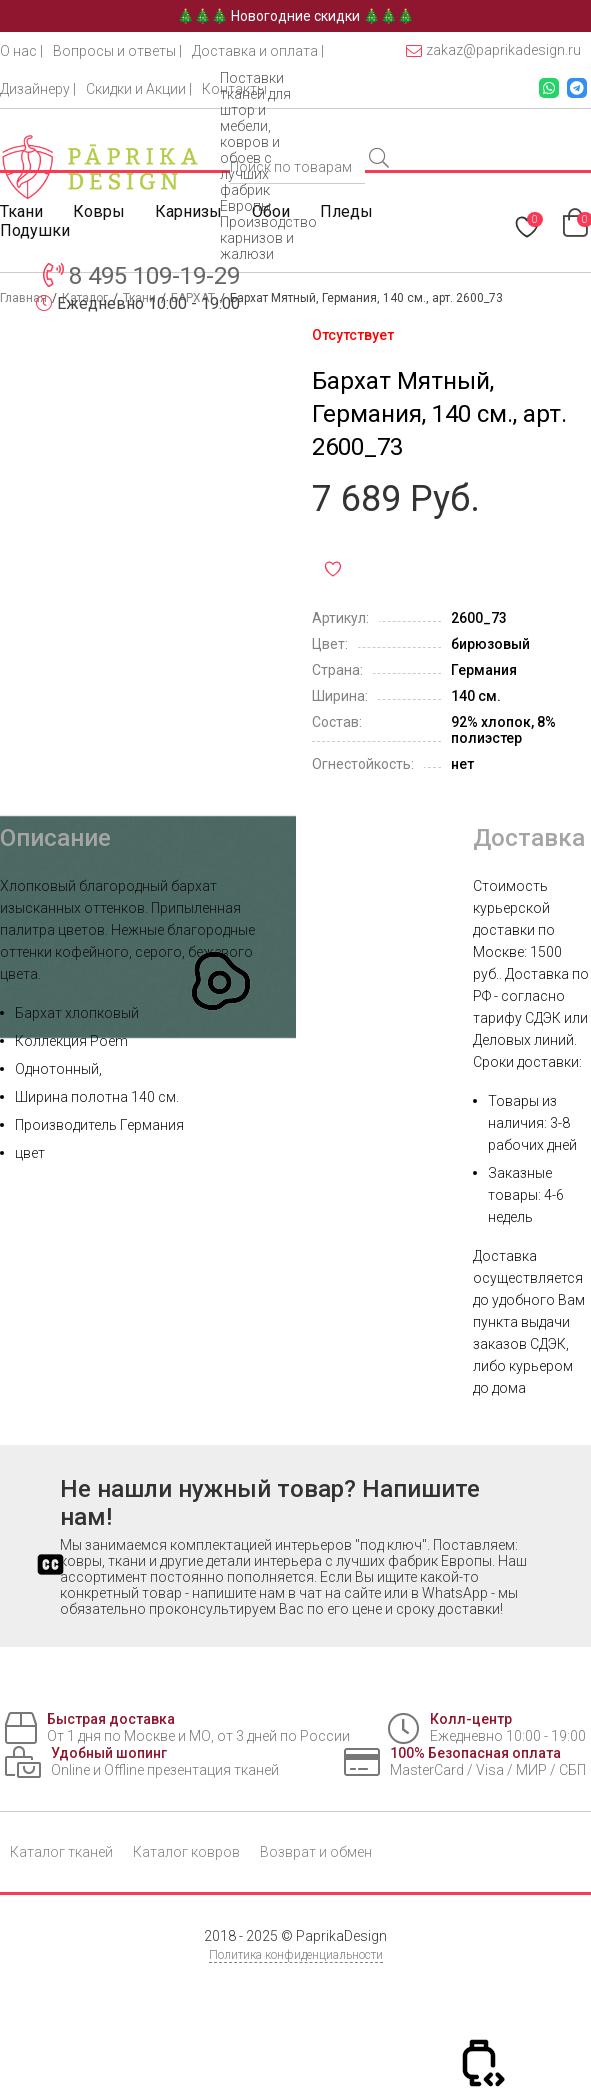 This screenshot has height=2095, width=591. I want to click on enable closed captions, so click(50, 1564).